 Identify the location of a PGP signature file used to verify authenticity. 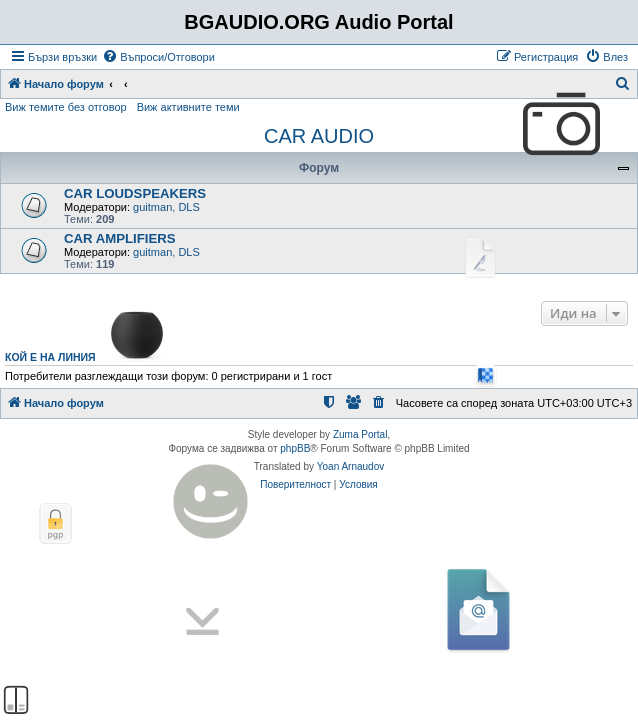
(480, 258).